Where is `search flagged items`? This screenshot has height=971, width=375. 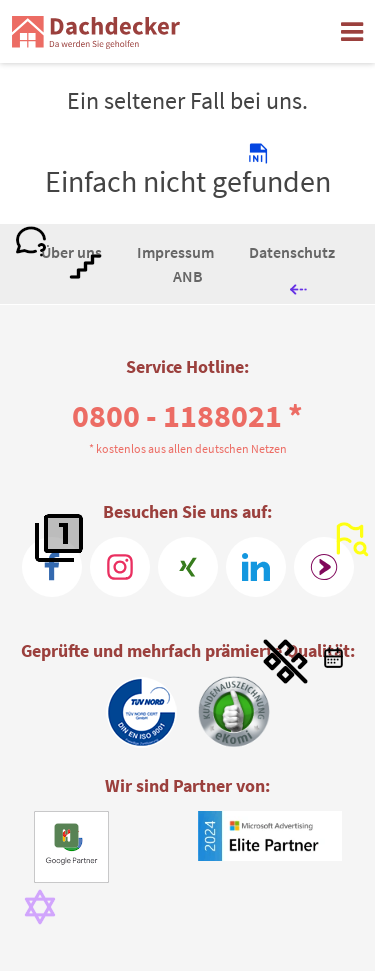 search flagged items is located at coordinates (350, 538).